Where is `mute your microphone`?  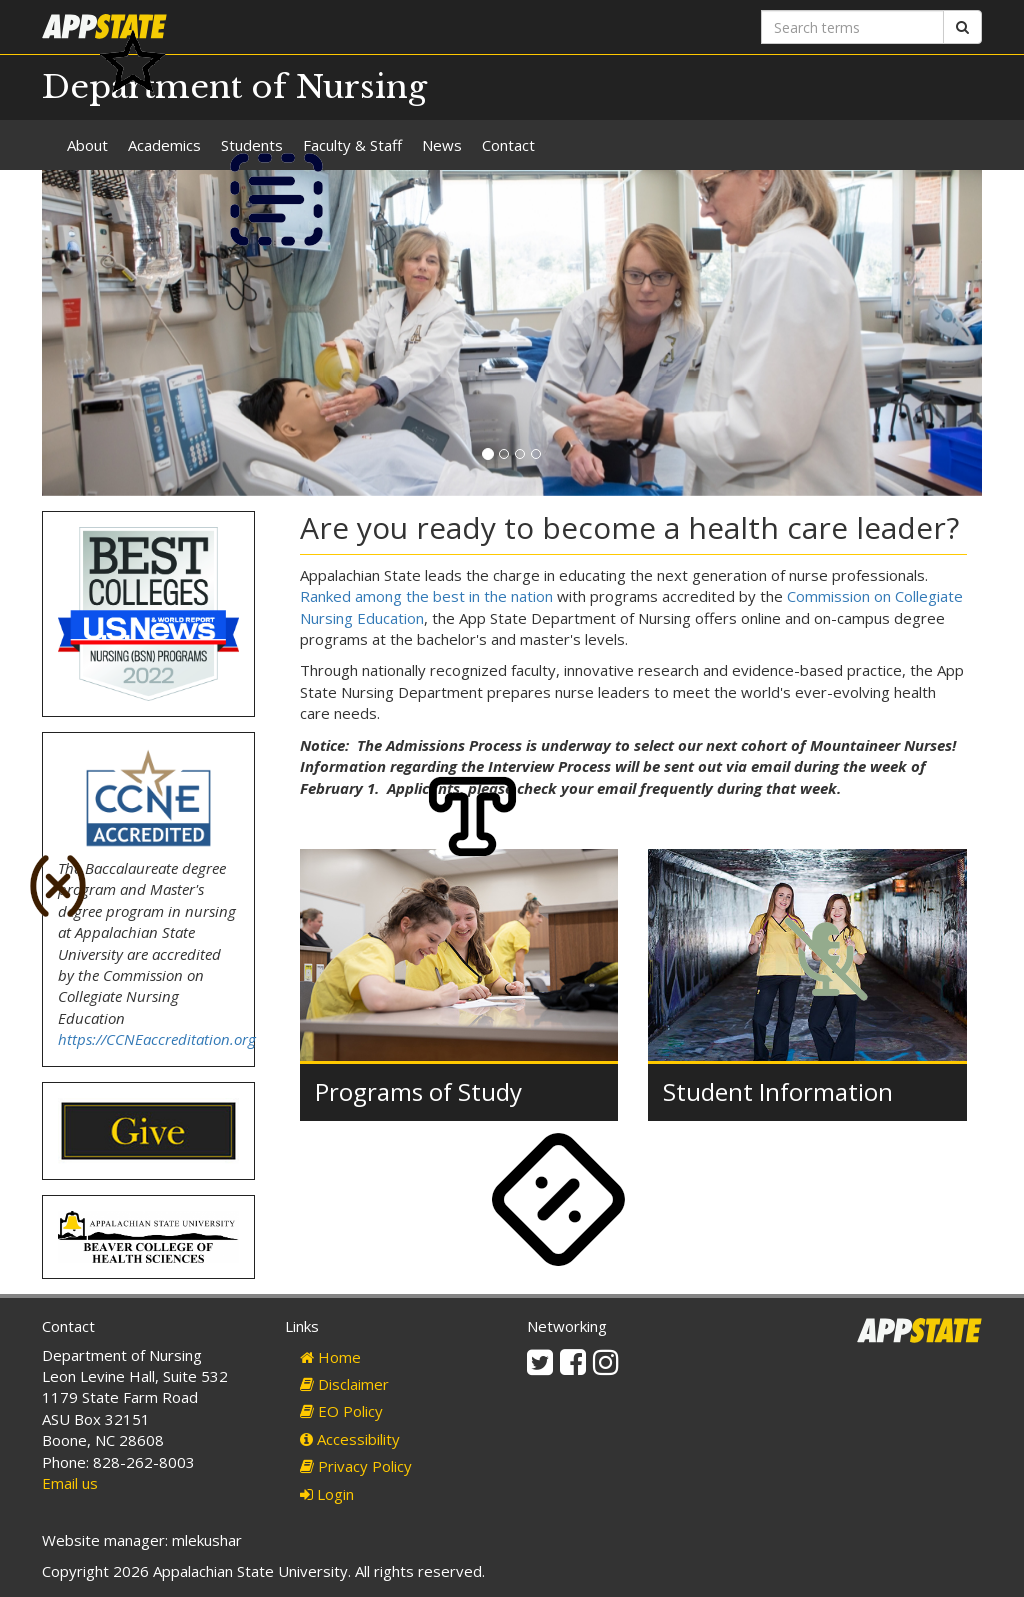
mute your microphone is located at coordinates (826, 959).